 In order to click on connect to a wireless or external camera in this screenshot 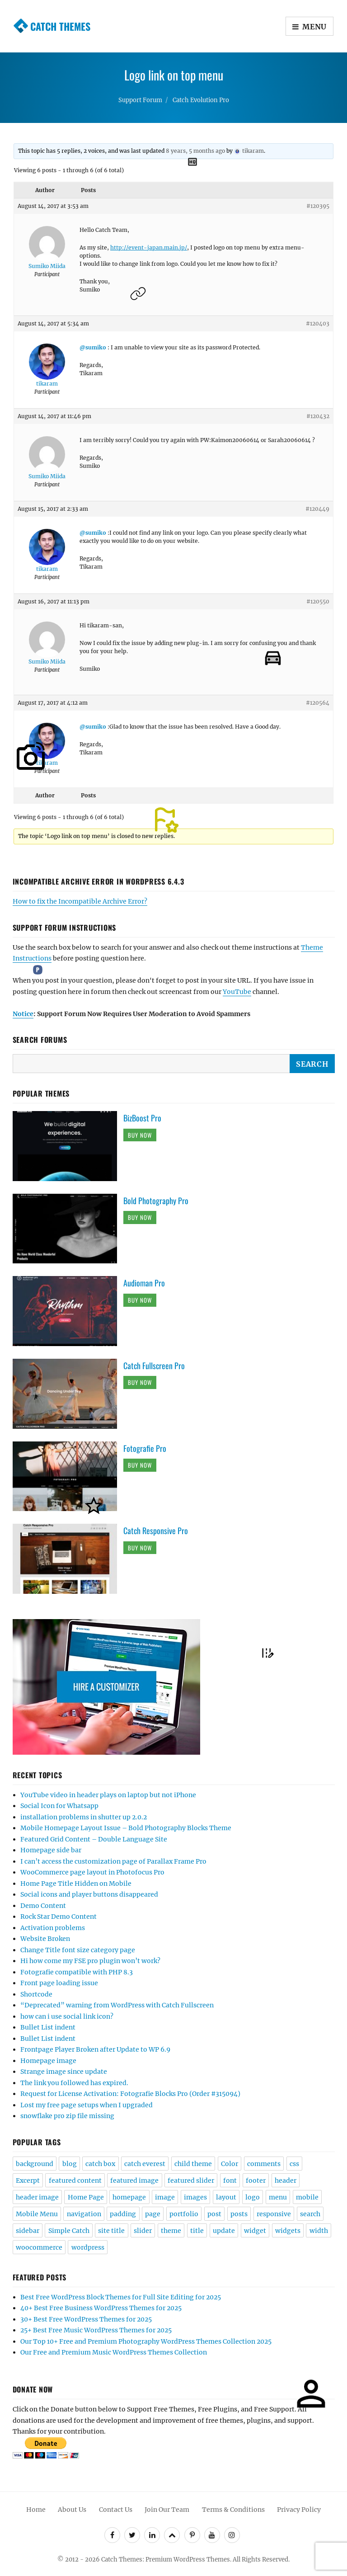, I will do `click(31, 756)`.